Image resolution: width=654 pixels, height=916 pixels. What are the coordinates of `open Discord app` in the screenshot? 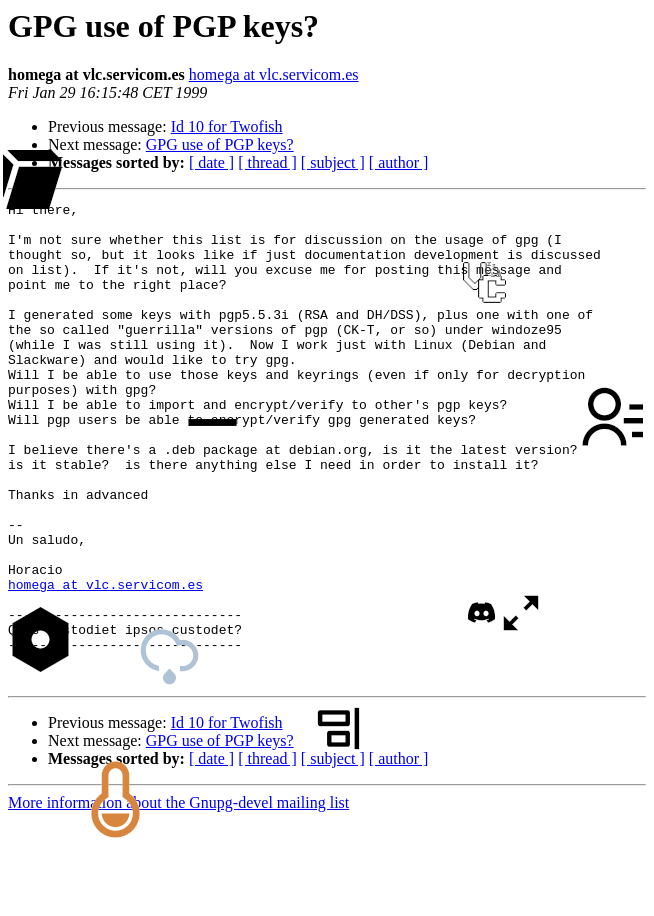 It's located at (481, 612).